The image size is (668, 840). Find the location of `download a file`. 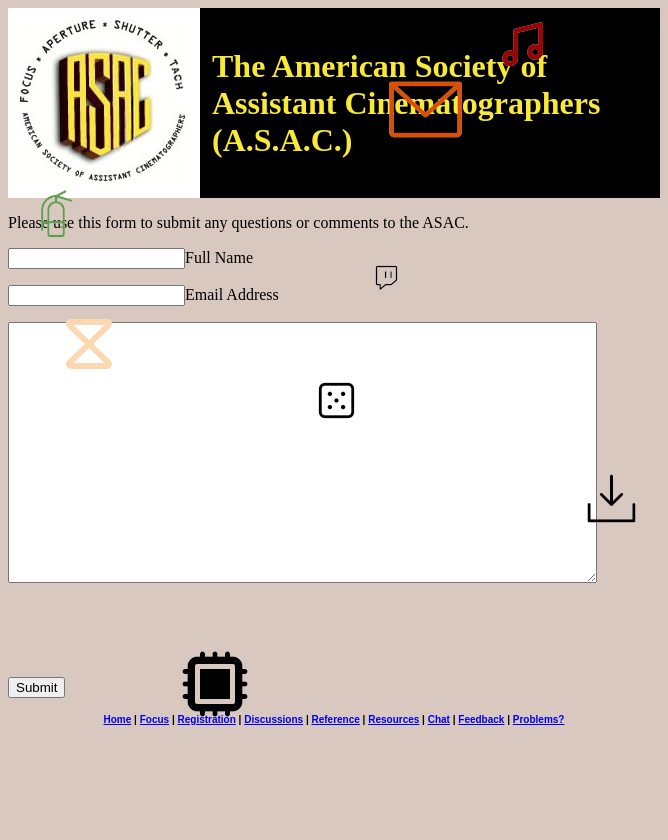

download a file is located at coordinates (611, 500).